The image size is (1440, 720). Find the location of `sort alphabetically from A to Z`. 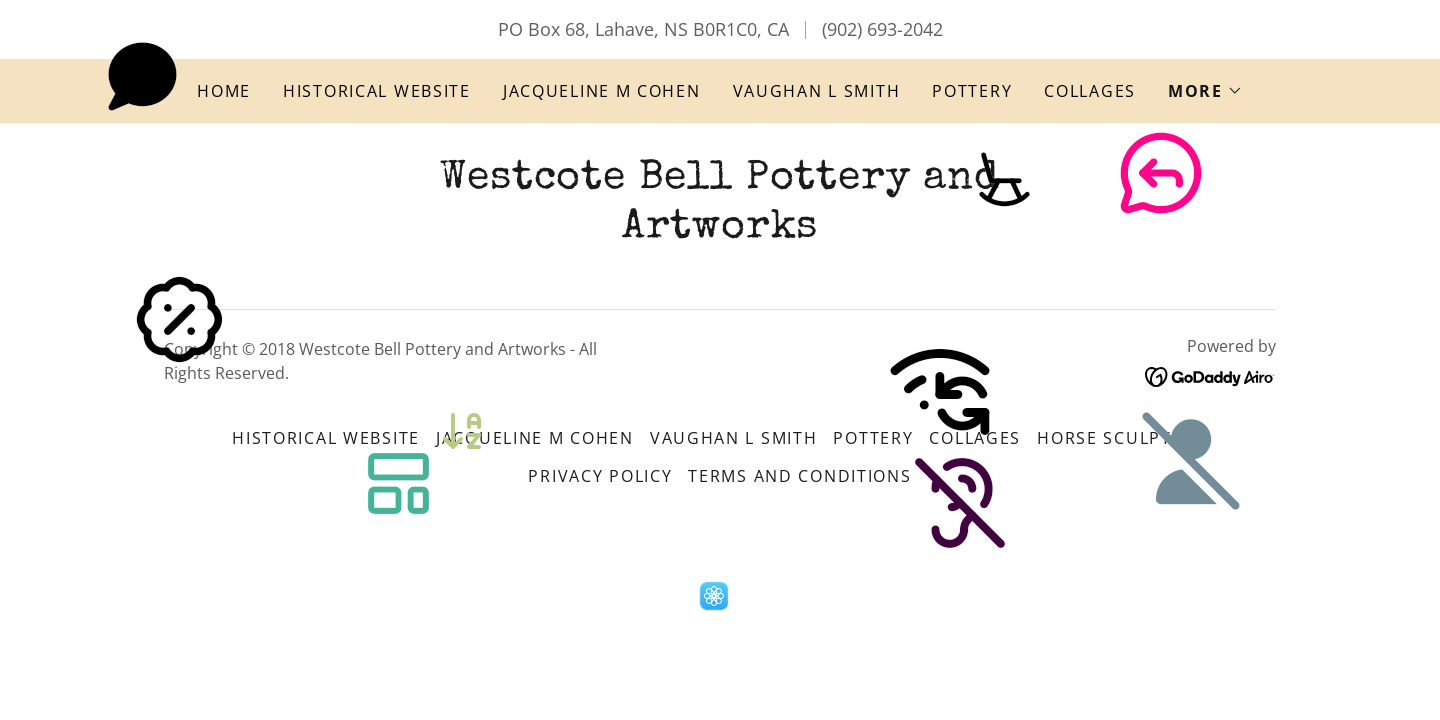

sort alphabetically from A to Z is located at coordinates (463, 431).